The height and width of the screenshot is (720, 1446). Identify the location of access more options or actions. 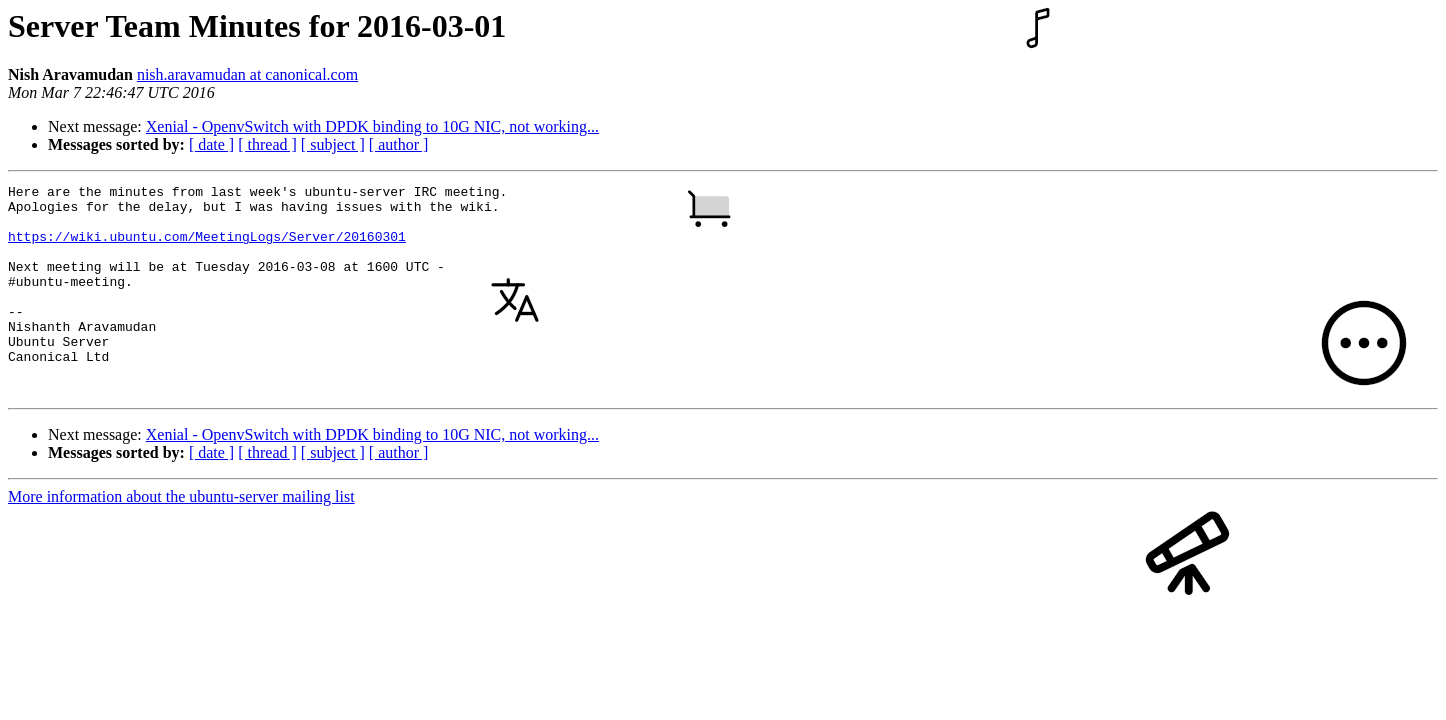
(1364, 343).